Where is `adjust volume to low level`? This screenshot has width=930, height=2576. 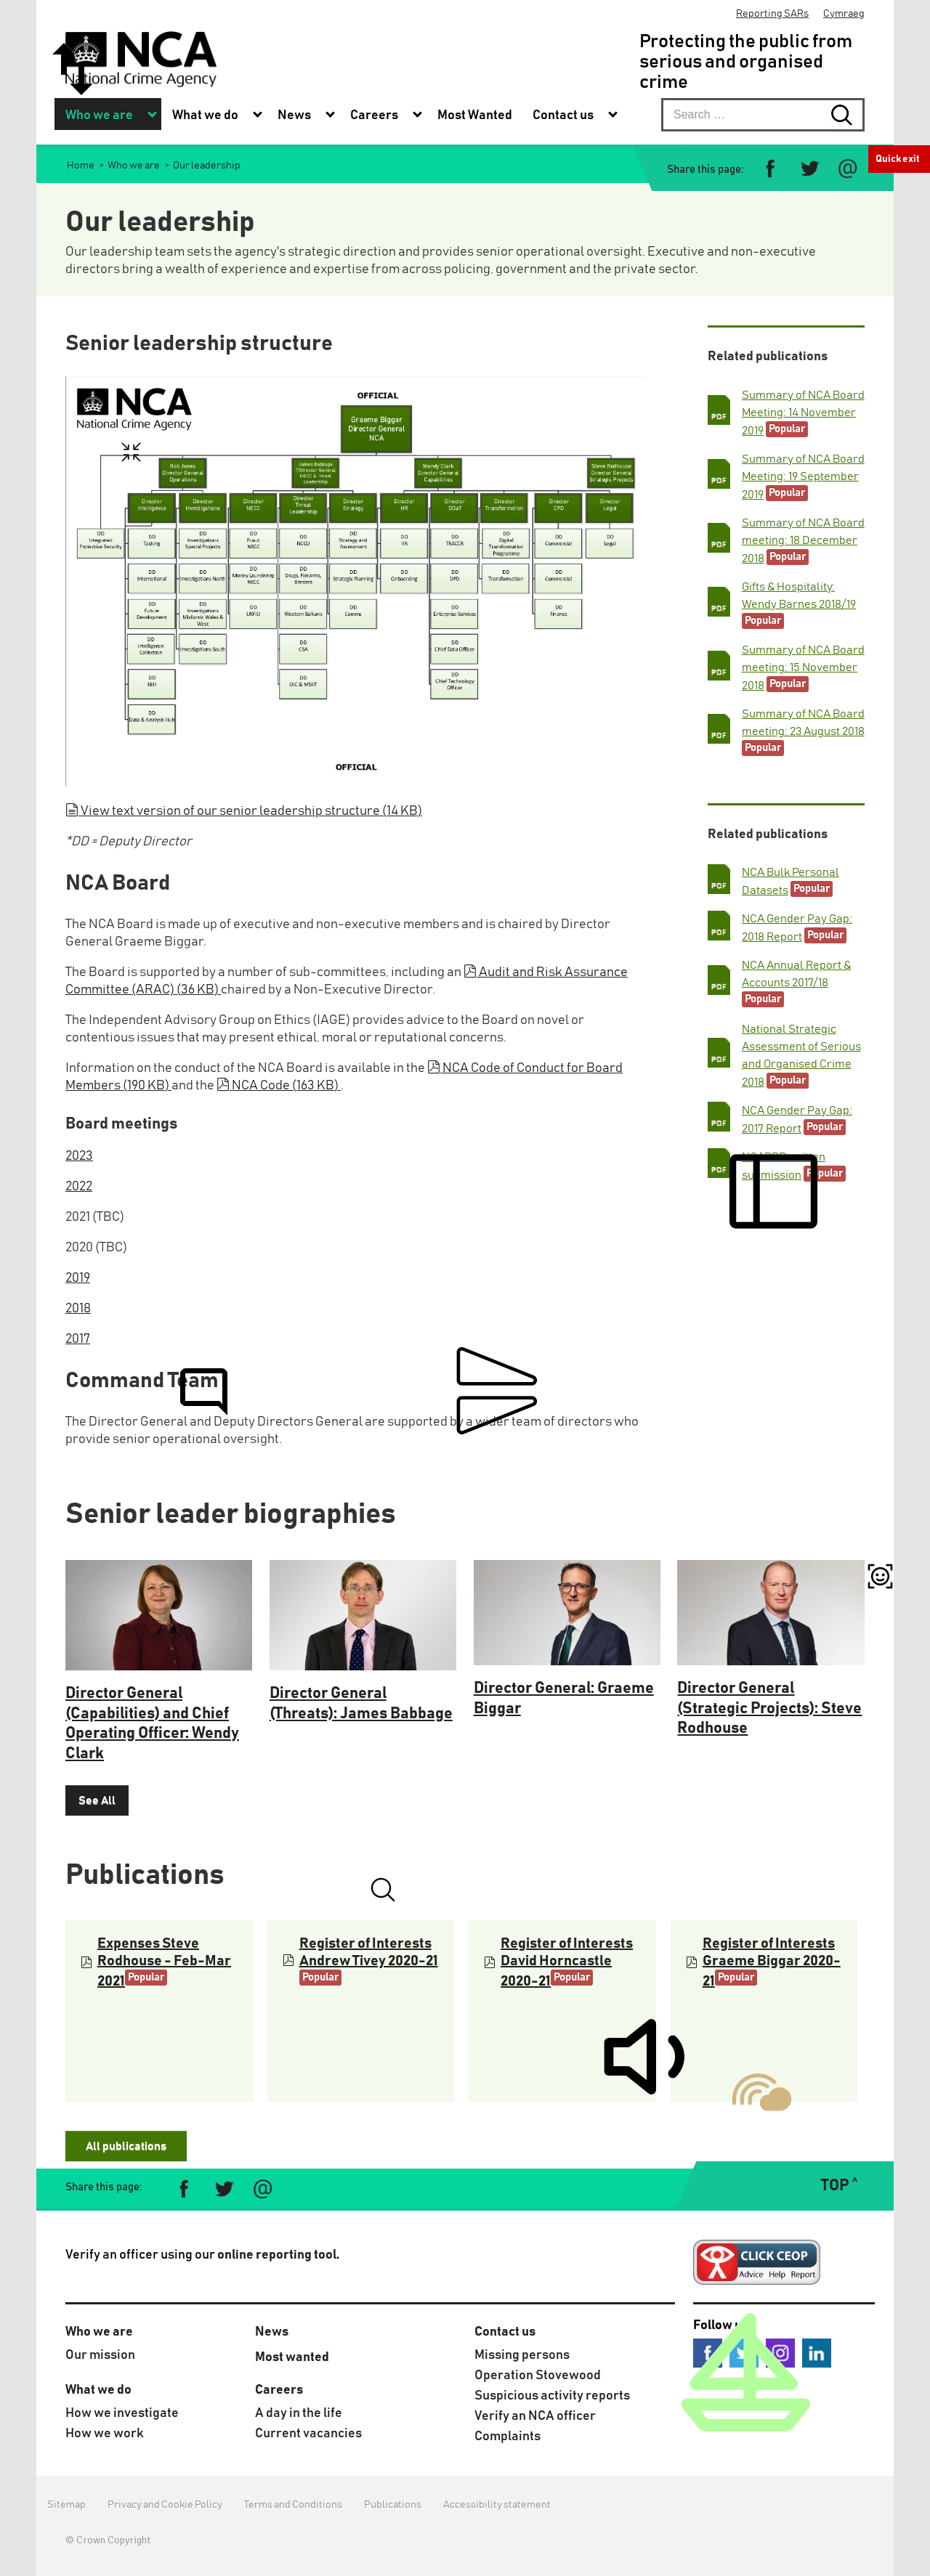
adjust volume to low level is located at coordinates (656, 2057).